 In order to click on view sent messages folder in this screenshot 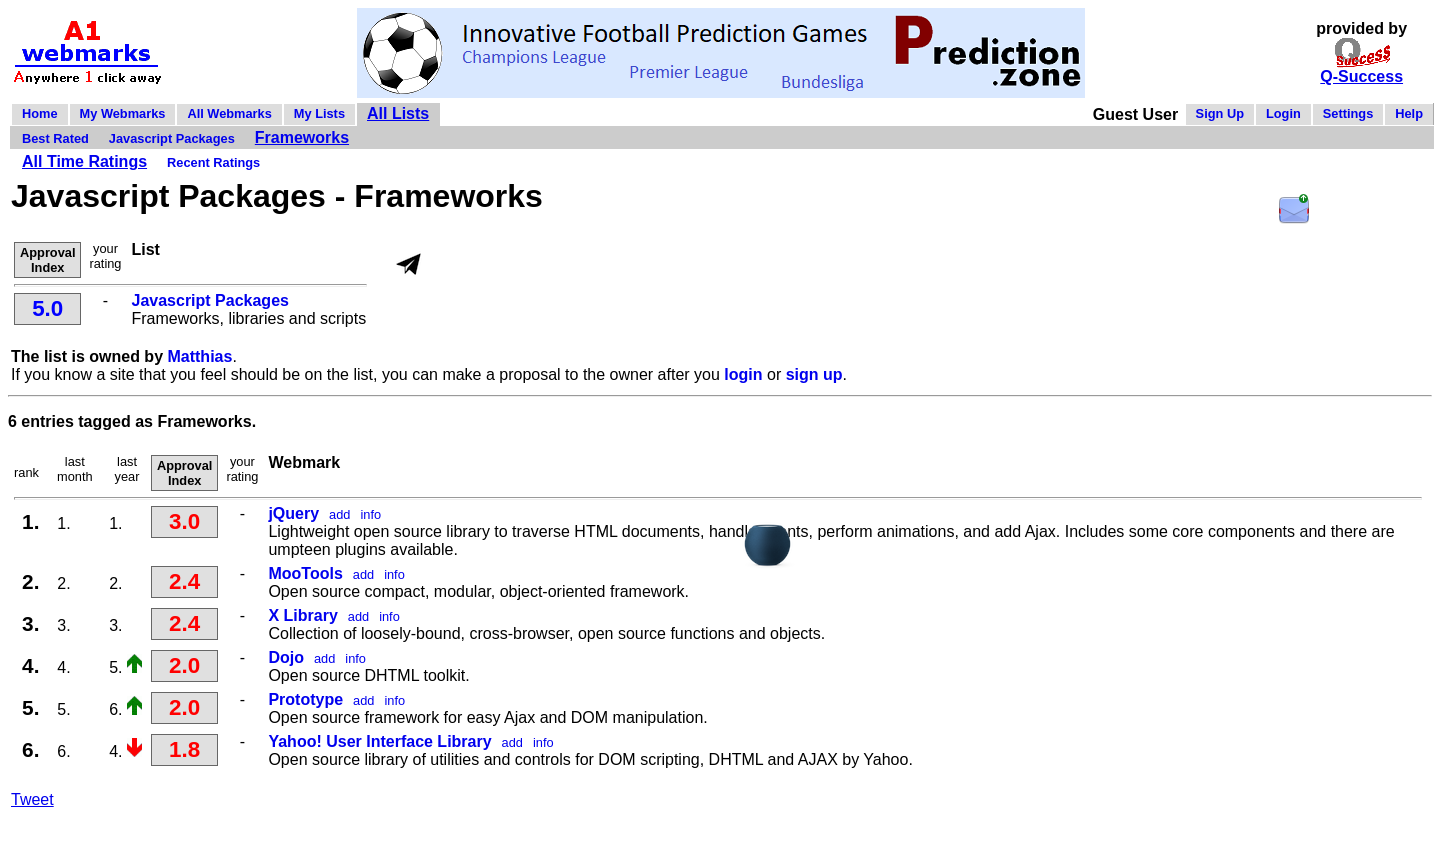, I will do `click(408, 264)`.